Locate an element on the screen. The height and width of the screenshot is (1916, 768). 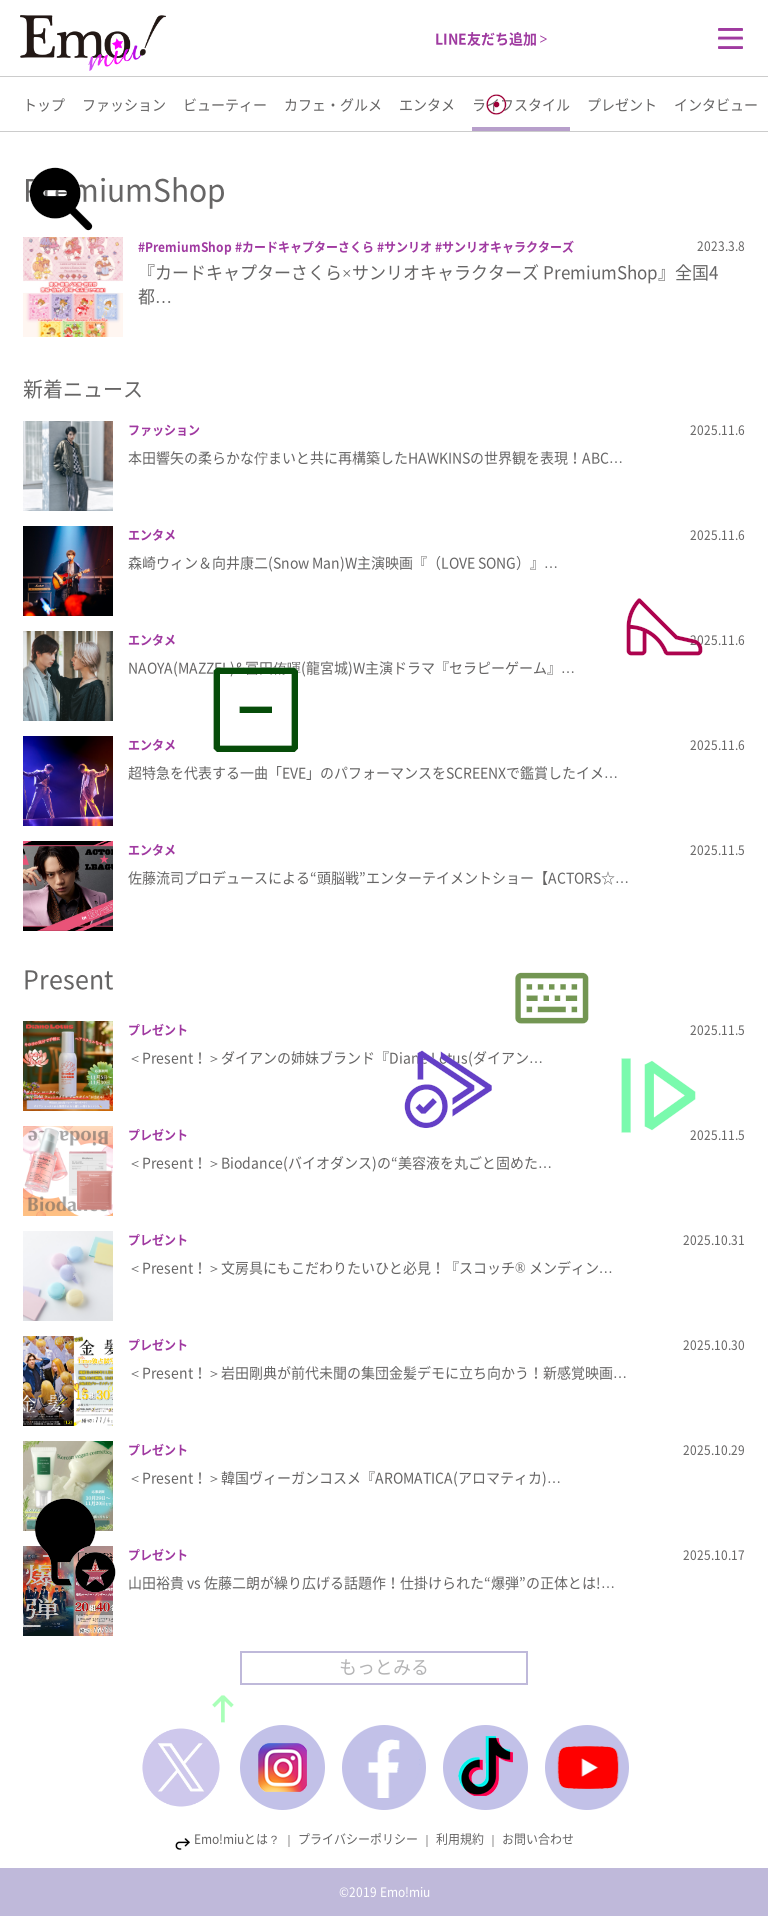
remove item from diff comparison is located at coordinates (259, 713).